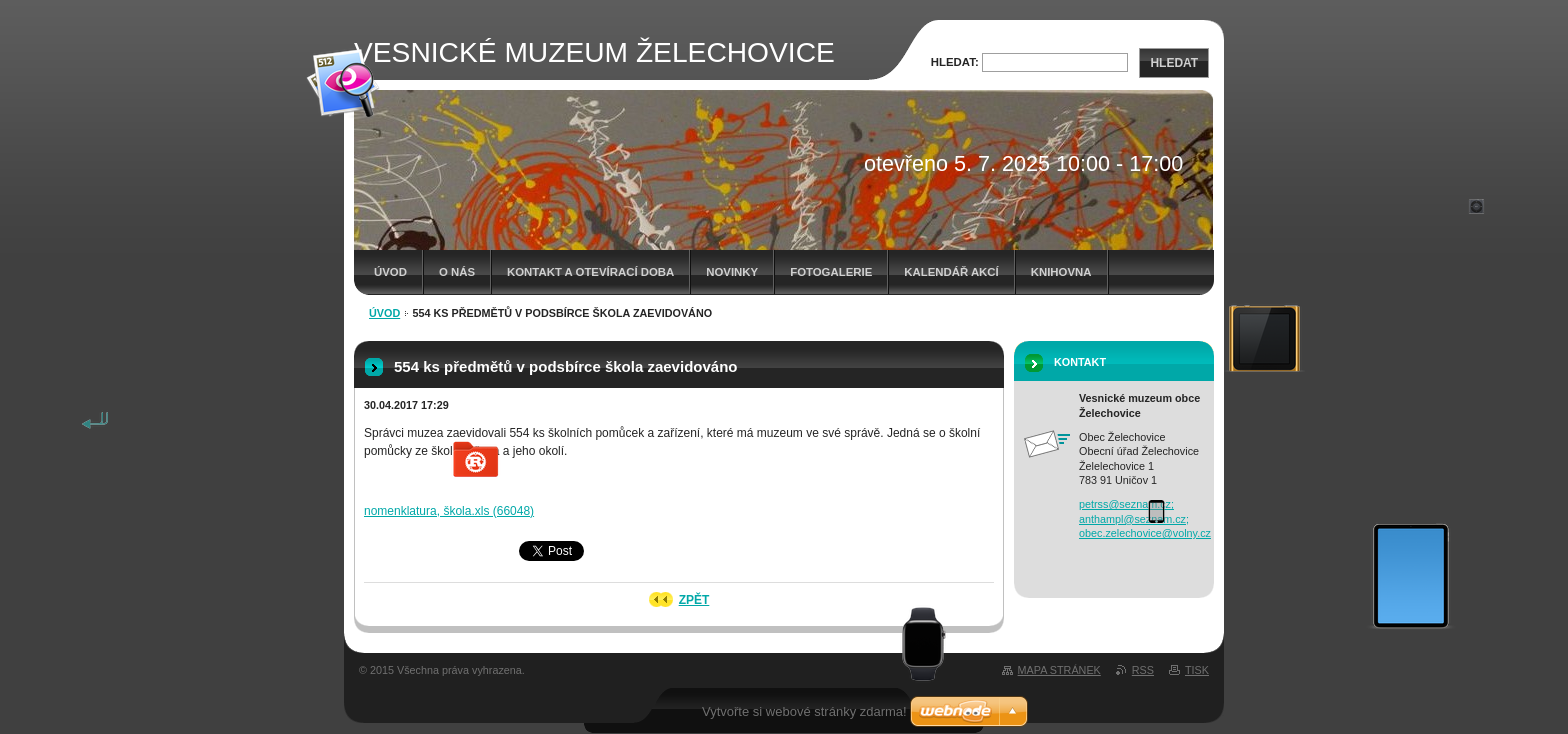  Describe the element at coordinates (1264, 338) in the screenshot. I see `iPod nano device in orange` at that location.